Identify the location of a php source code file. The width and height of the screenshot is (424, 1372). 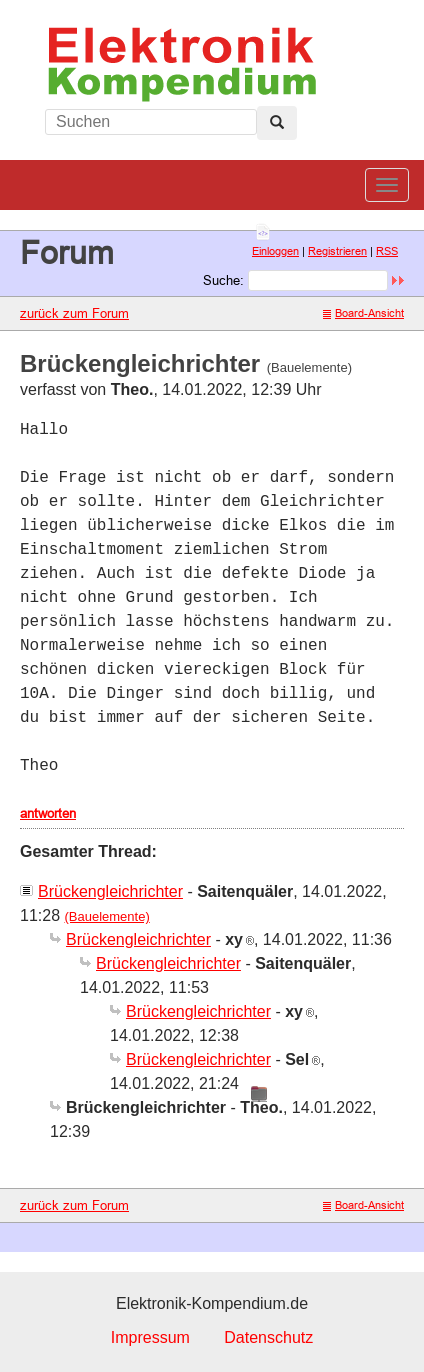
(263, 232).